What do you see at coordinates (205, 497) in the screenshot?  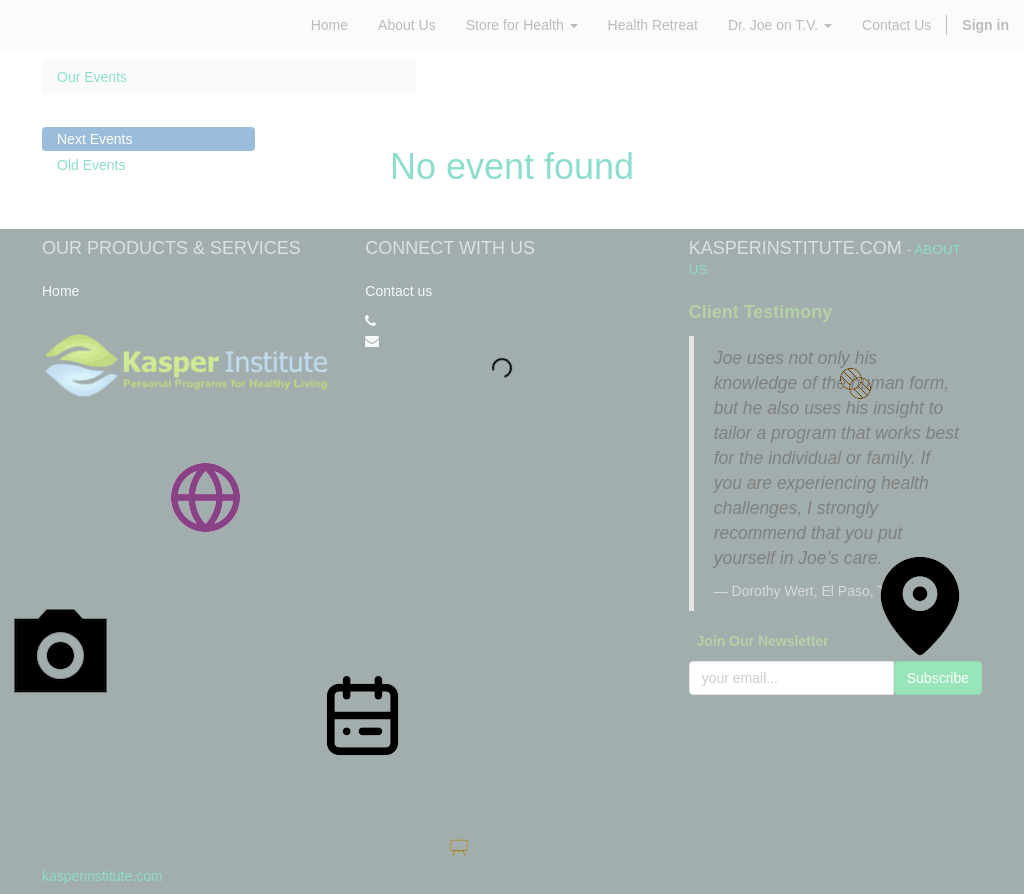 I see `switch to global or international settings` at bounding box center [205, 497].